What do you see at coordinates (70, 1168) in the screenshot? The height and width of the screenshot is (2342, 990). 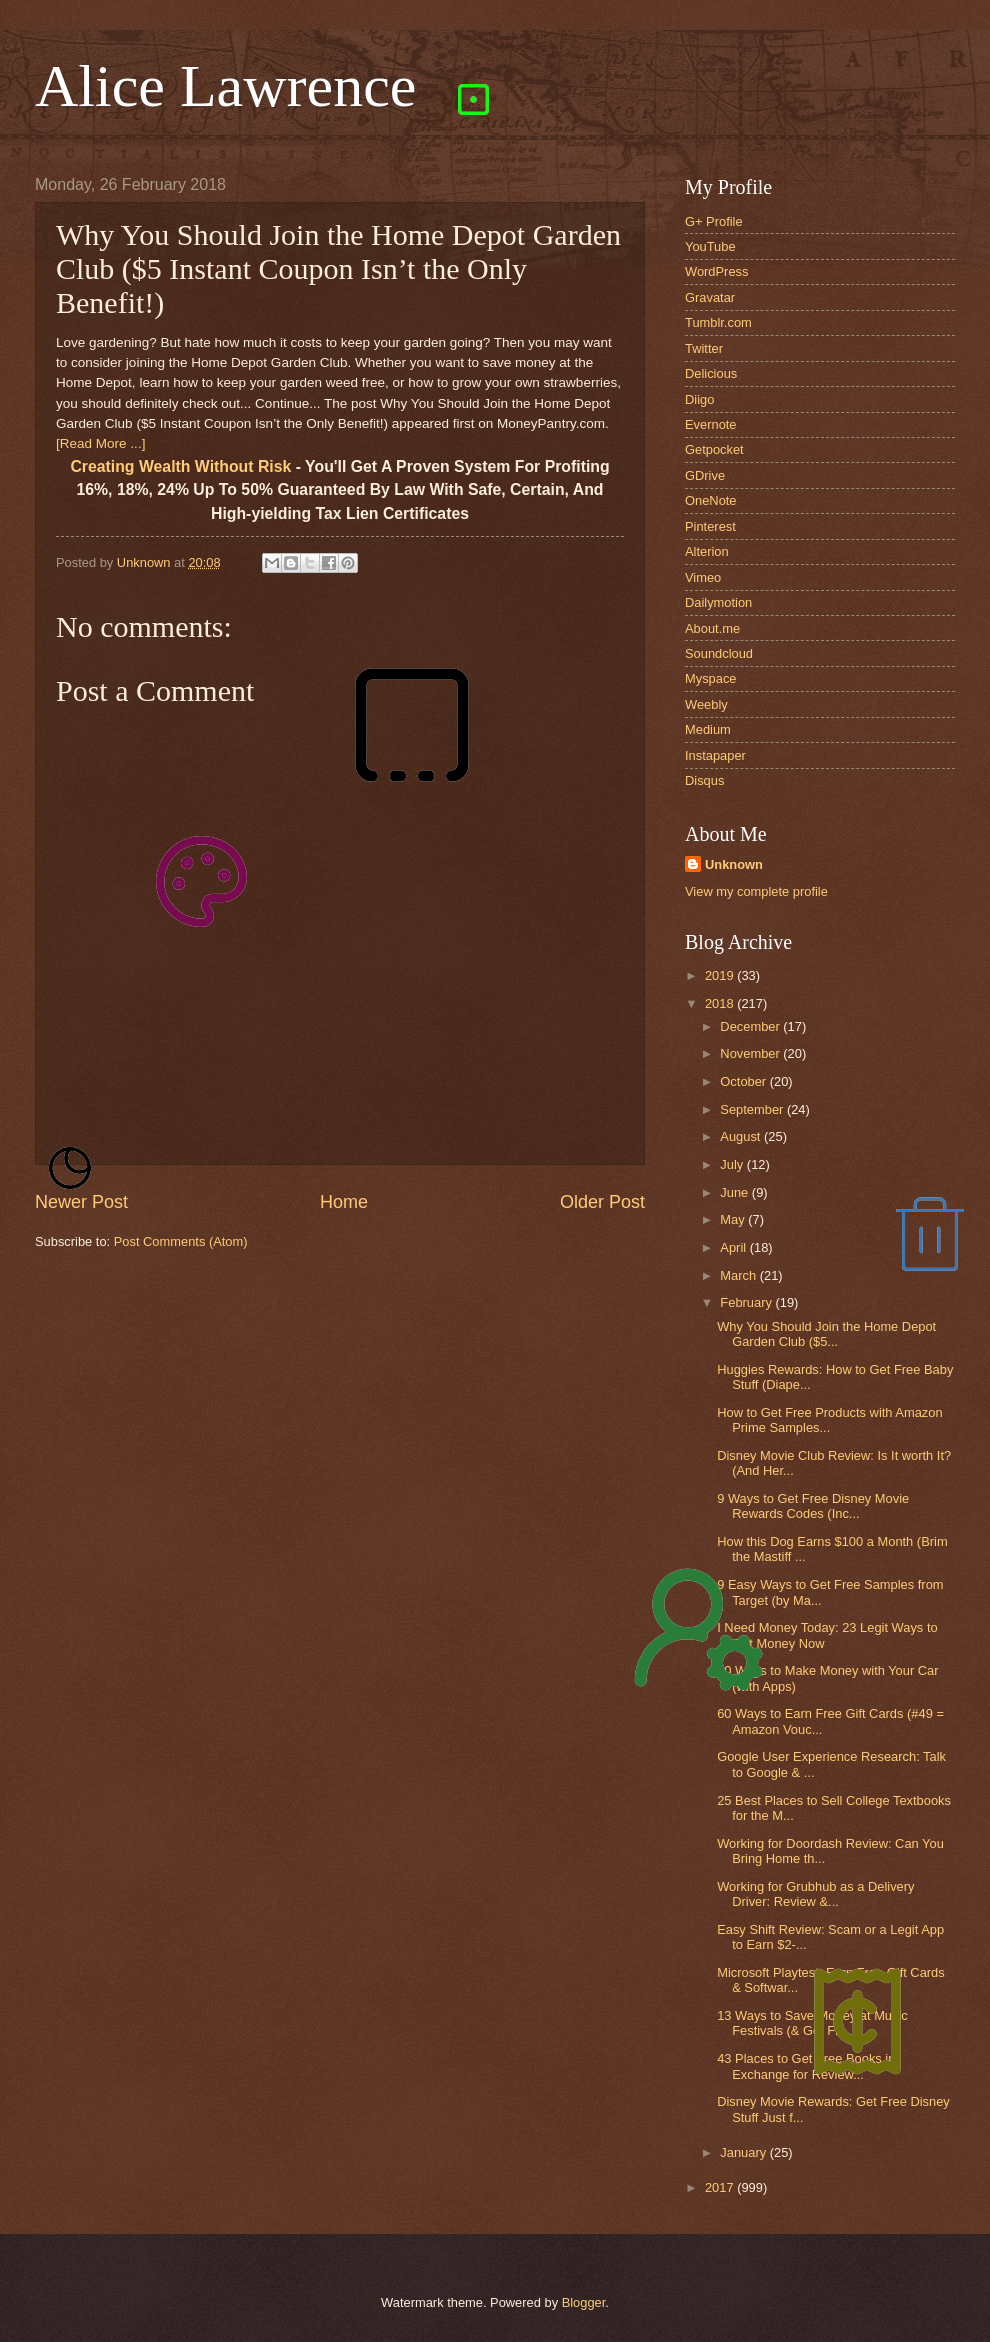 I see `toggle dark mode or night theme` at bounding box center [70, 1168].